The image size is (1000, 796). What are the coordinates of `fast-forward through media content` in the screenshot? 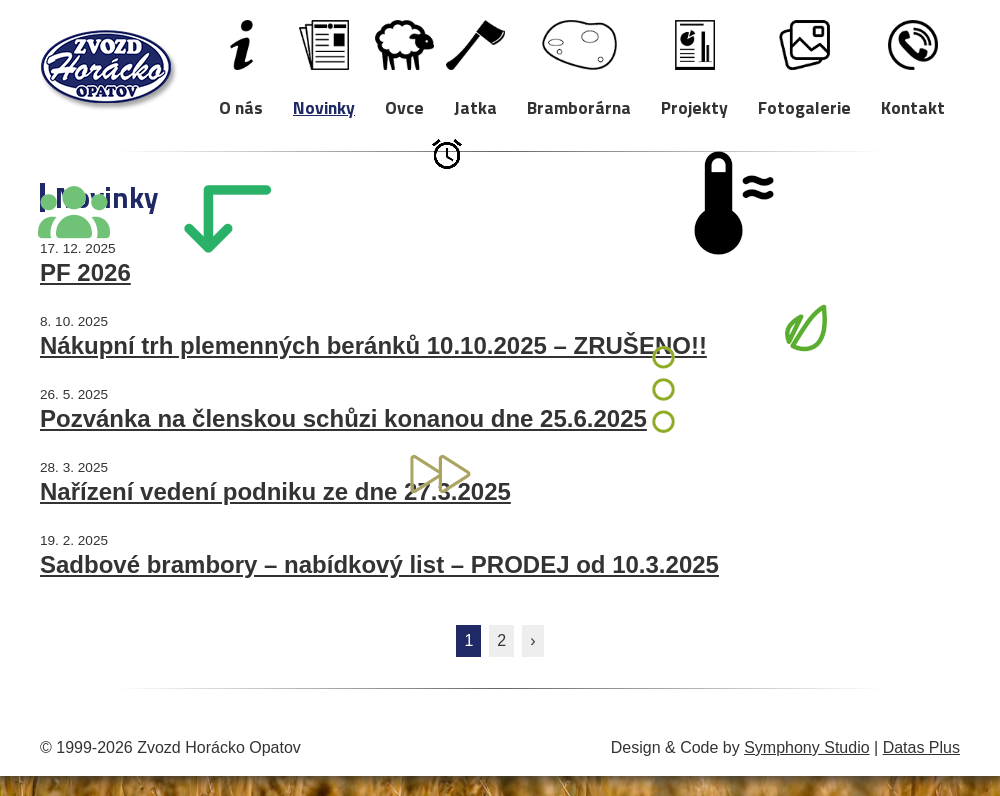 It's located at (436, 474).